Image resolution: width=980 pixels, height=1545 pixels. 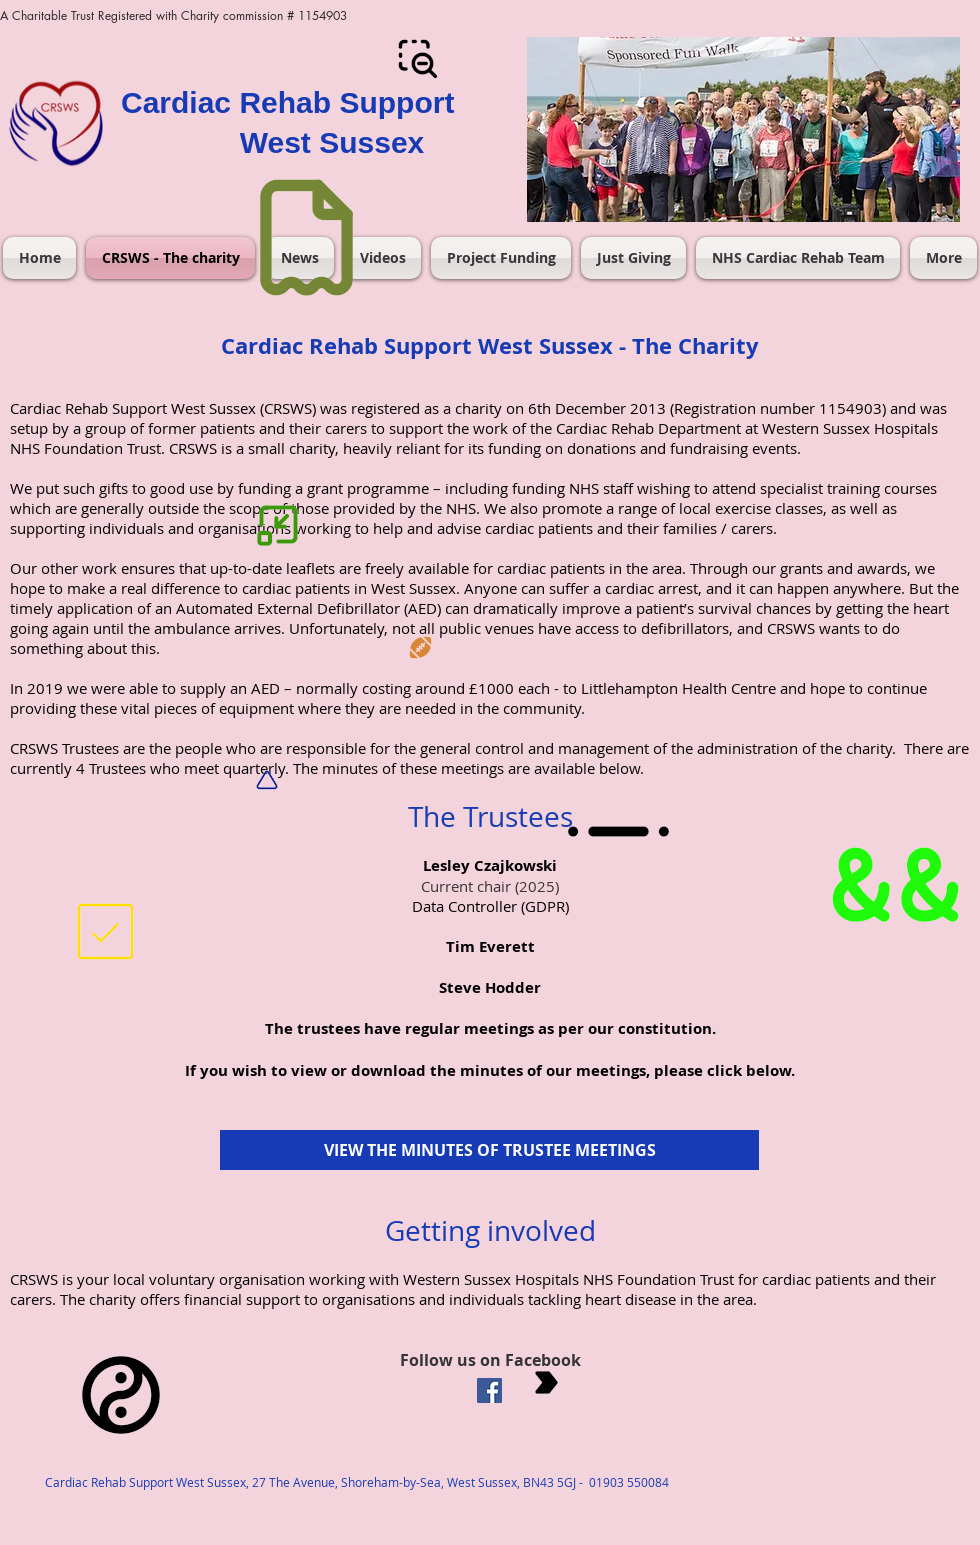 What do you see at coordinates (417, 58) in the screenshot?
I see `zoom out of selected area` at bounding box center [417, 58].